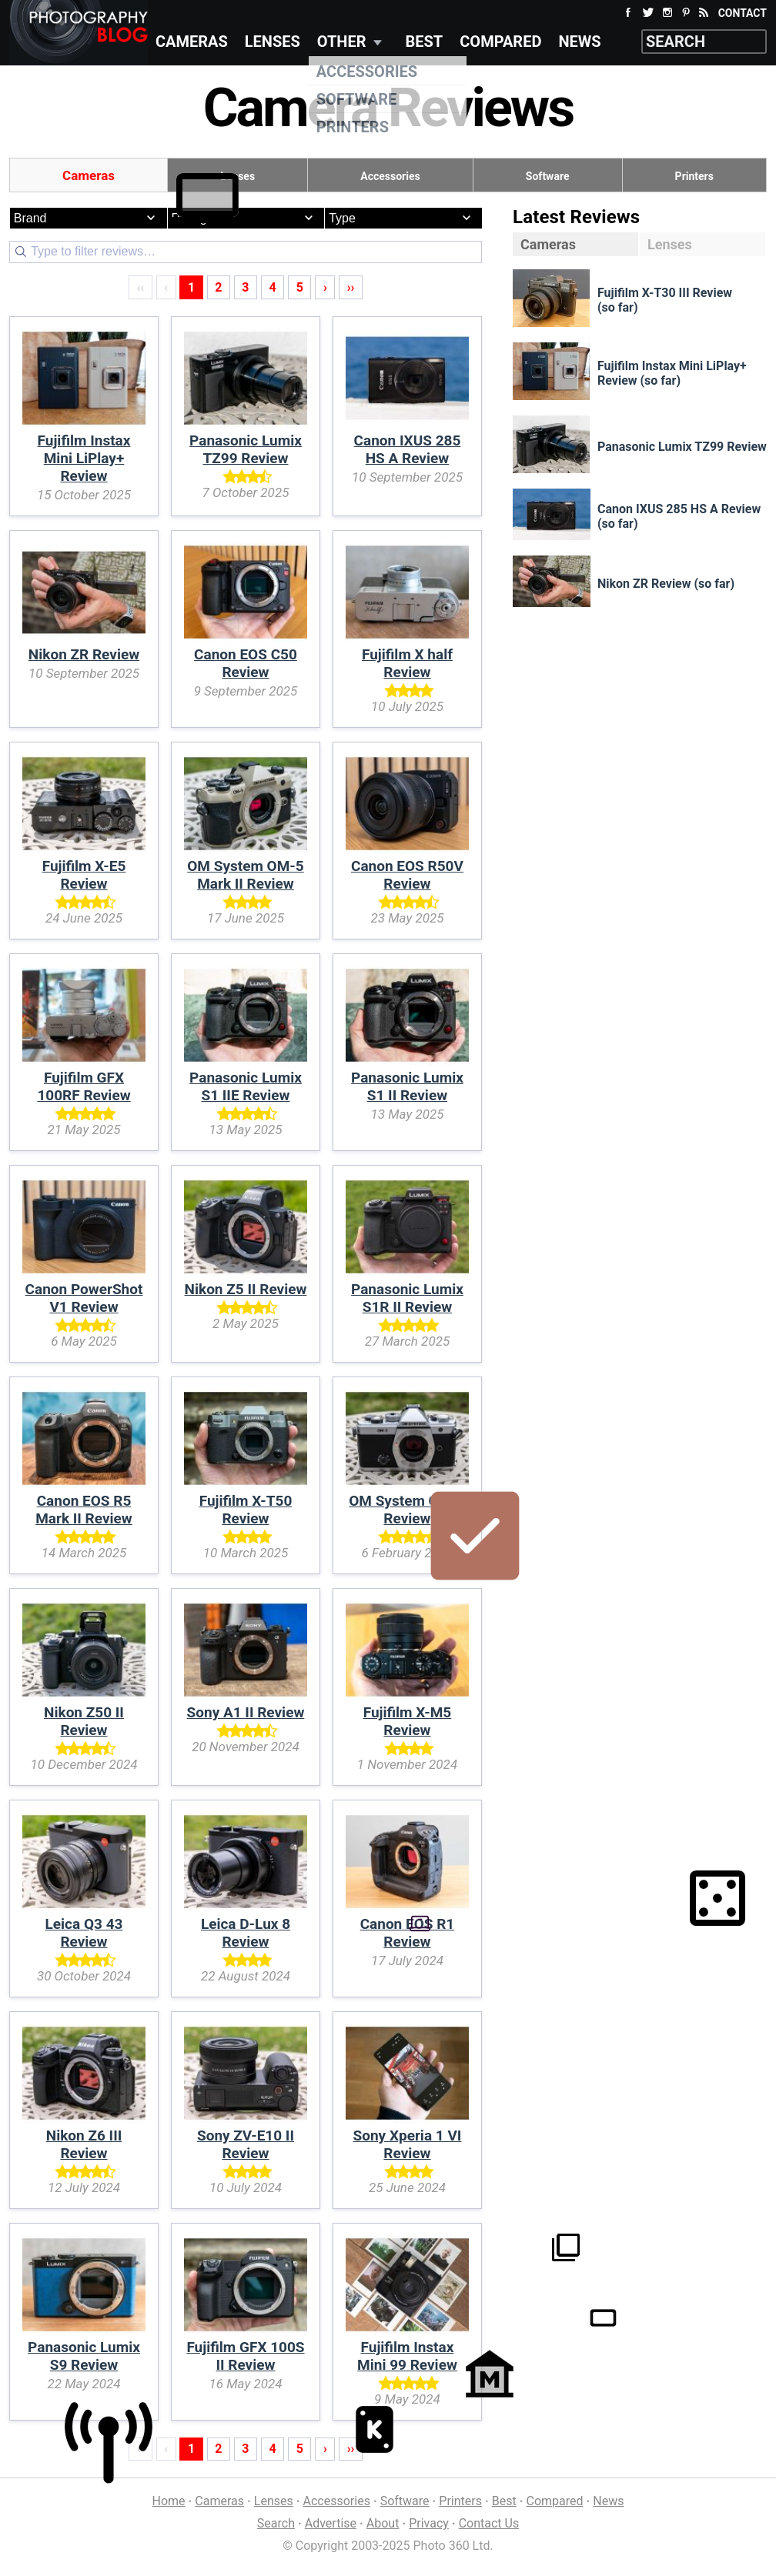  Describe the element at coordinates (490, 2374) in the screenshot. I see `view nearby museums on the map` at that location.